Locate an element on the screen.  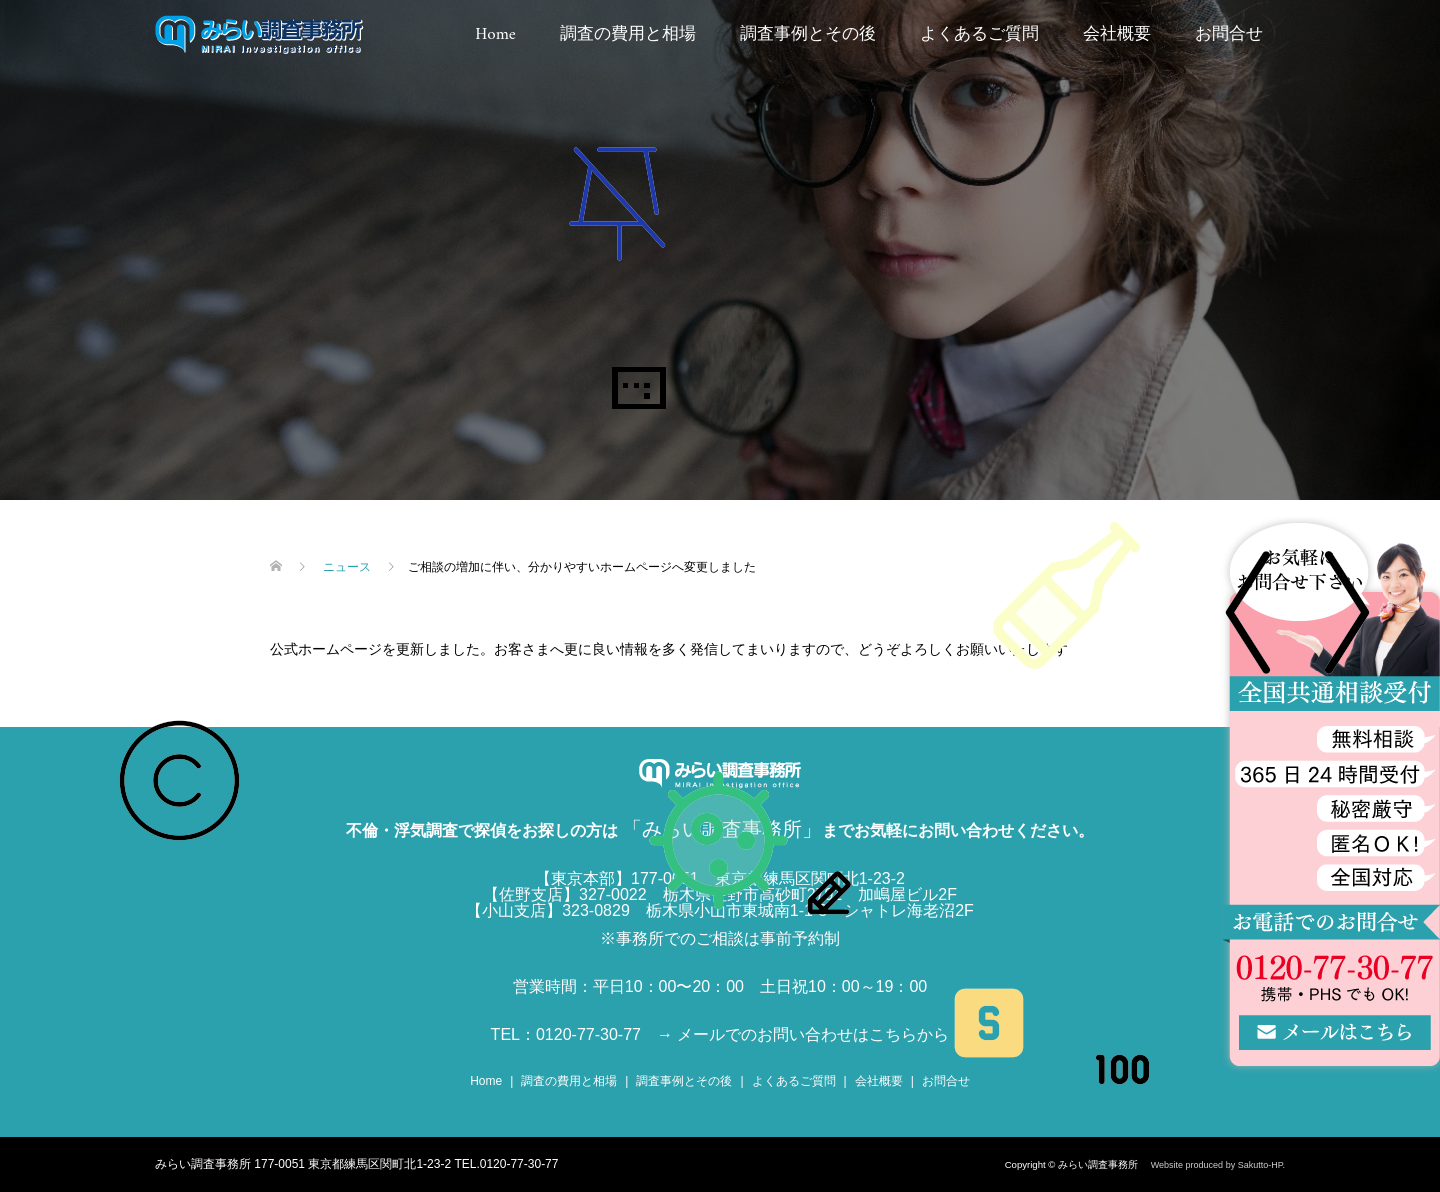
indicates copyrighted content is located at coordinates (179, 780).